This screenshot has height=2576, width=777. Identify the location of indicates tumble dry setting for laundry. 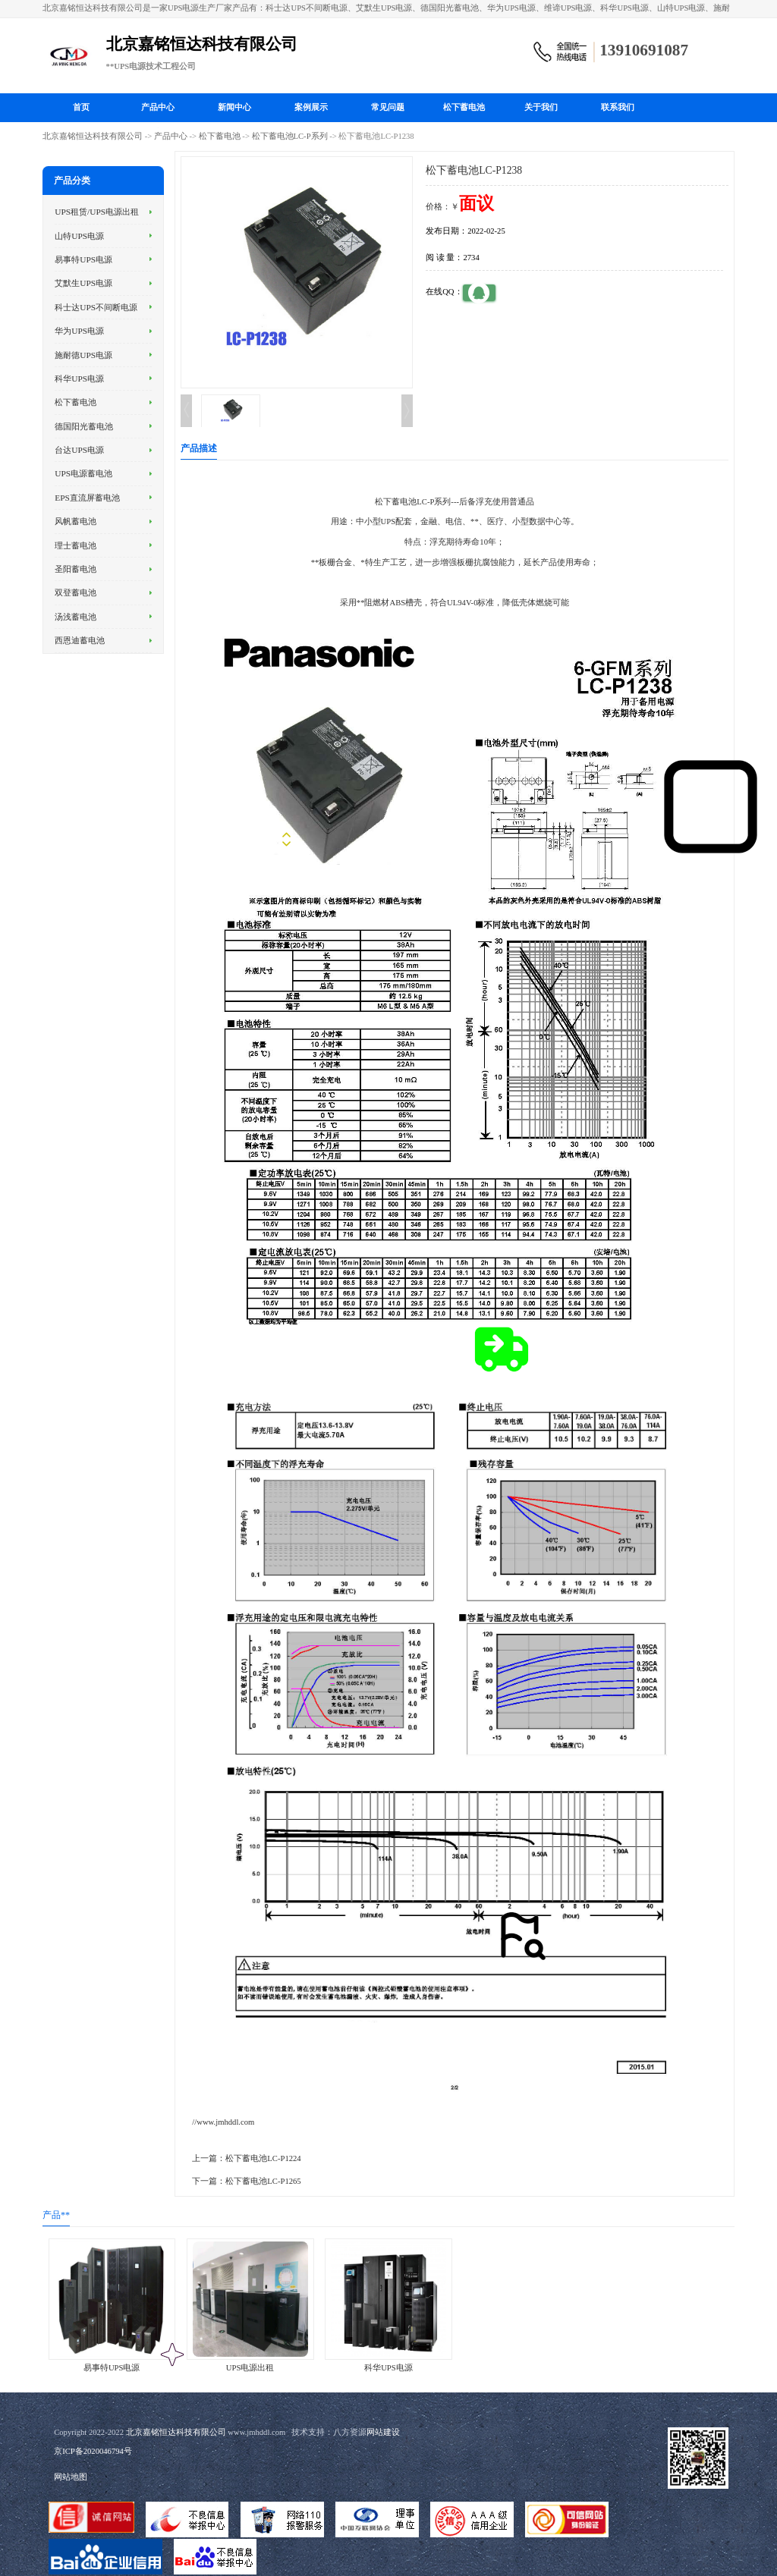
(710, 806).